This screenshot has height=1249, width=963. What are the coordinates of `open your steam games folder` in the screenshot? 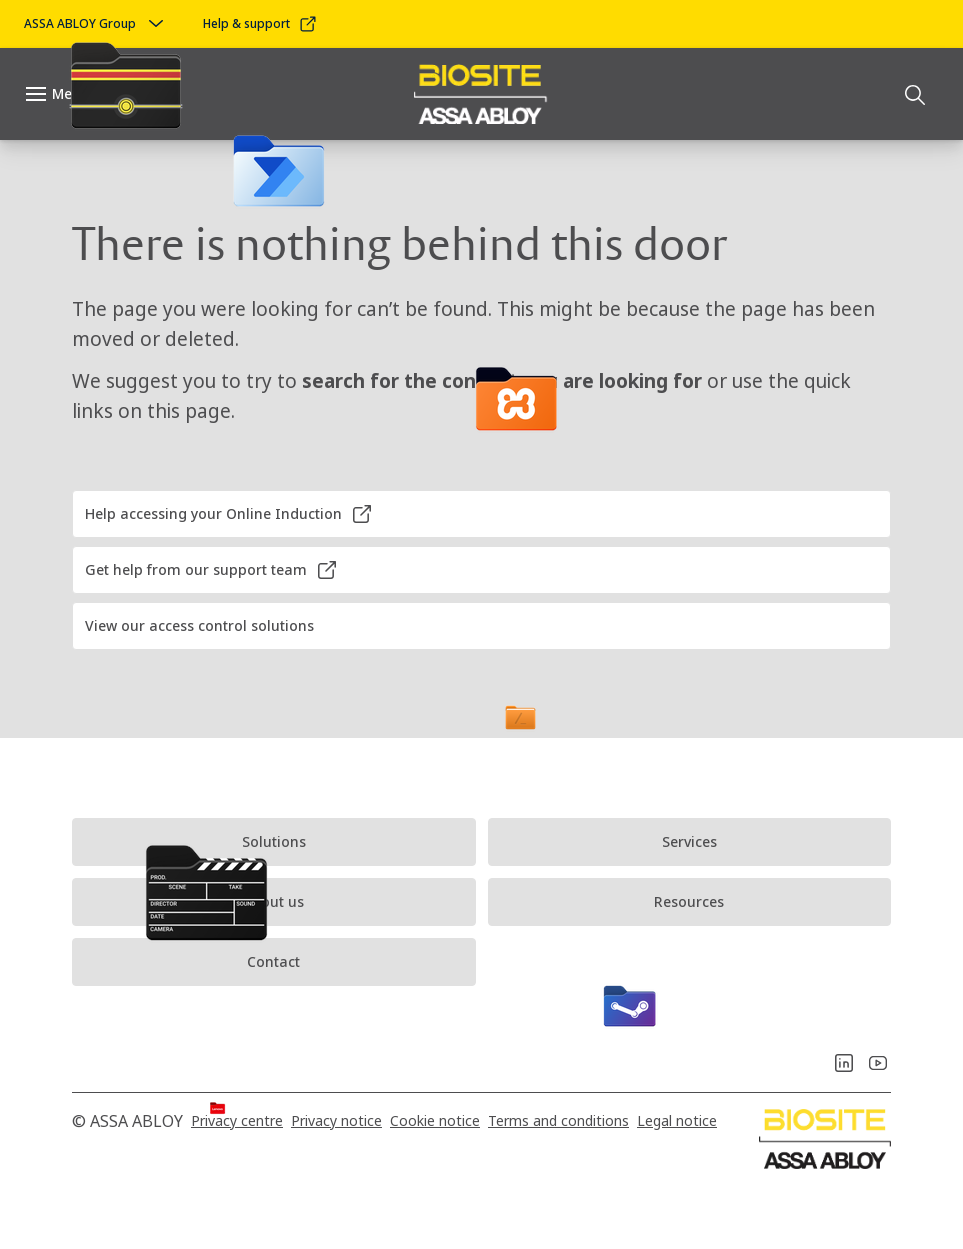 It's located at (629, 1007).